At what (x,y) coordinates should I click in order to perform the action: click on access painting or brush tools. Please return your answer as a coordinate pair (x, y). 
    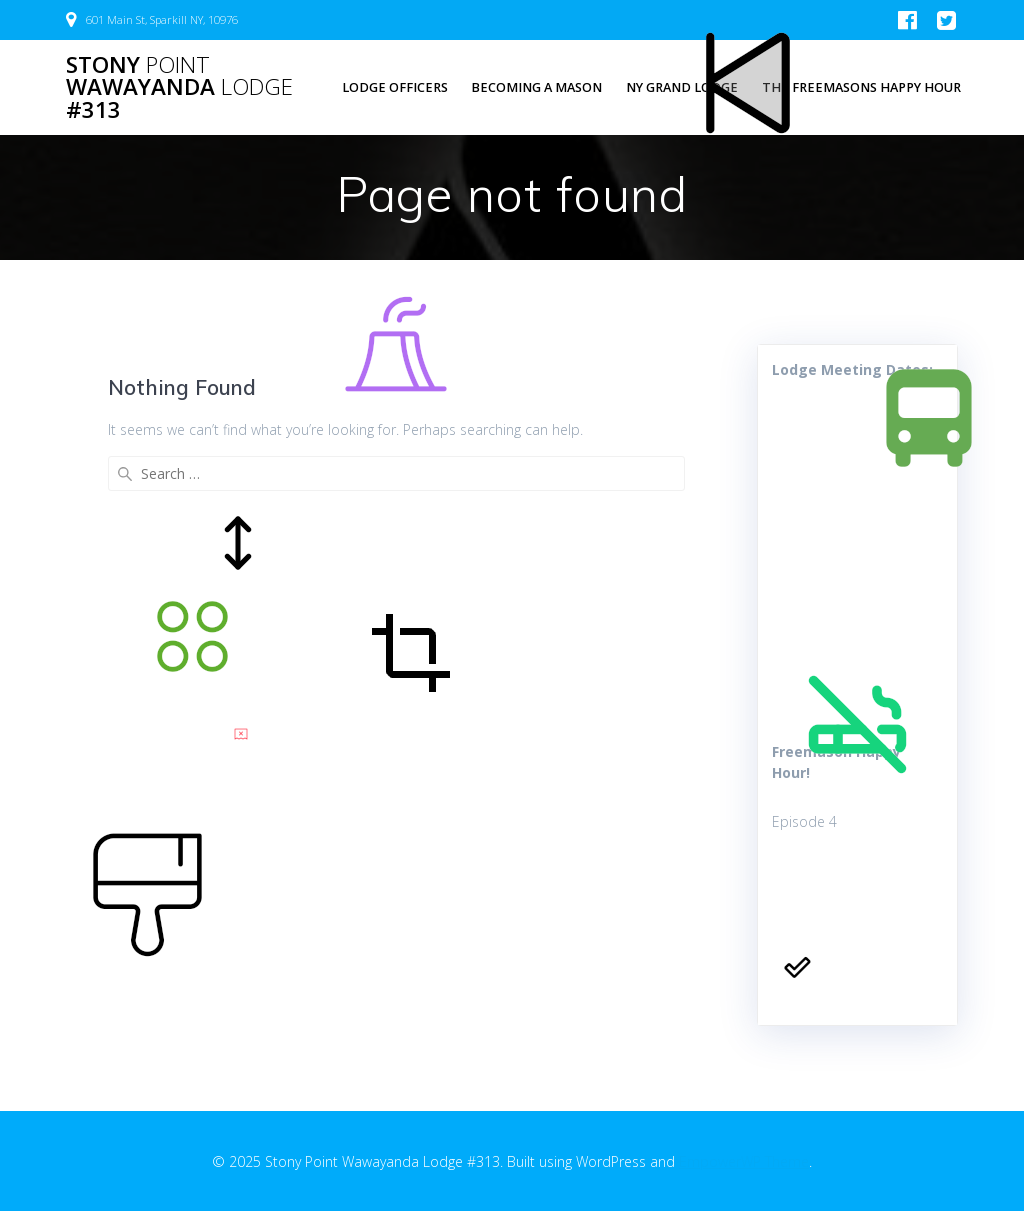
    Looking at the image, I should click on (147, 892).